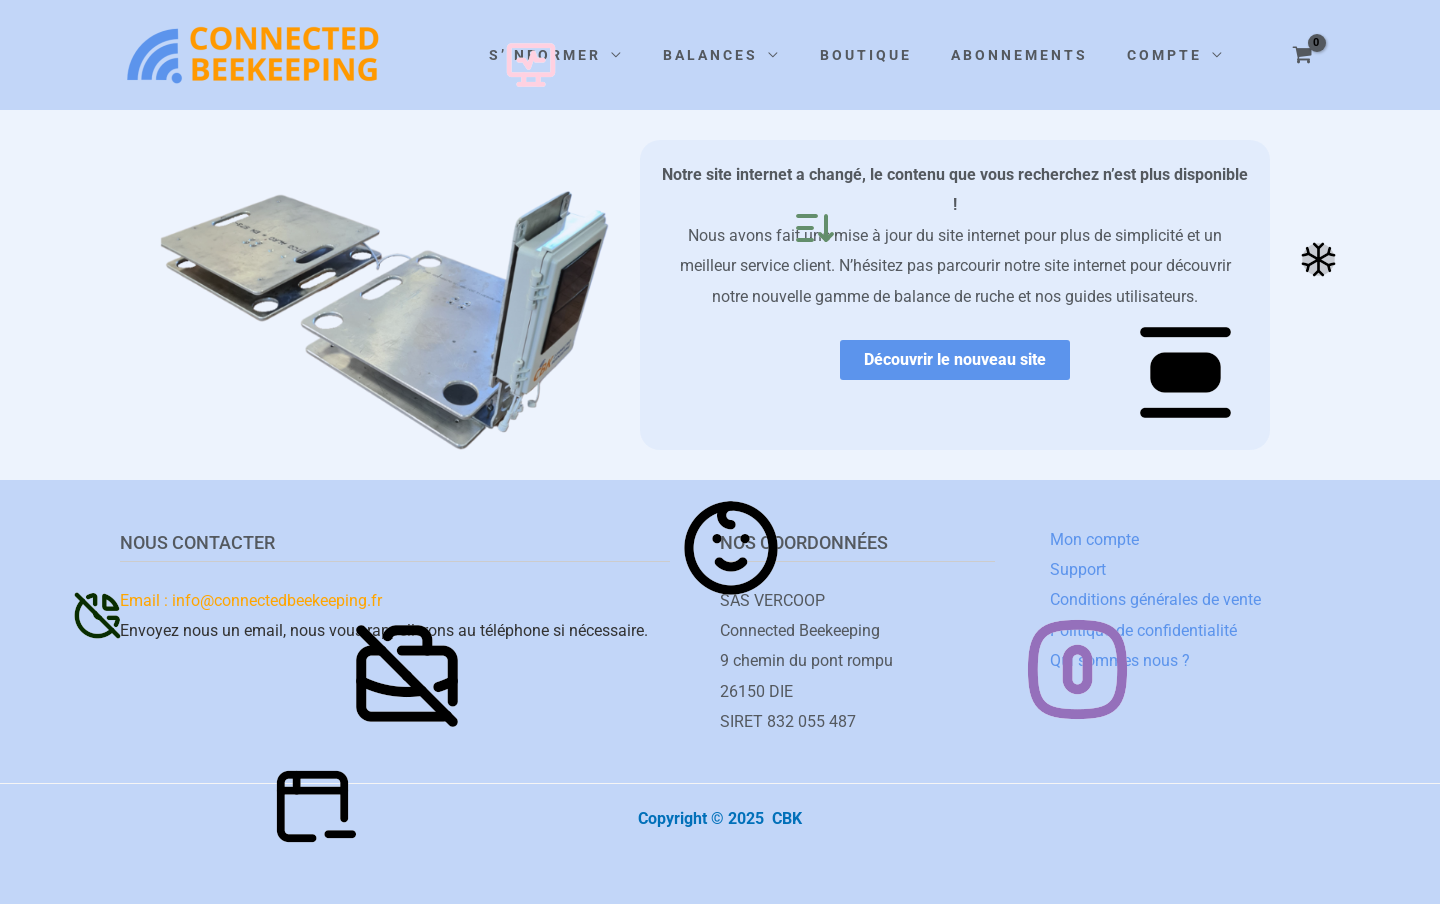  What do you see at coordinates (312, 806) in the screenshot?
I see `remove a browser tab or window` at bounding box center [312, 806].